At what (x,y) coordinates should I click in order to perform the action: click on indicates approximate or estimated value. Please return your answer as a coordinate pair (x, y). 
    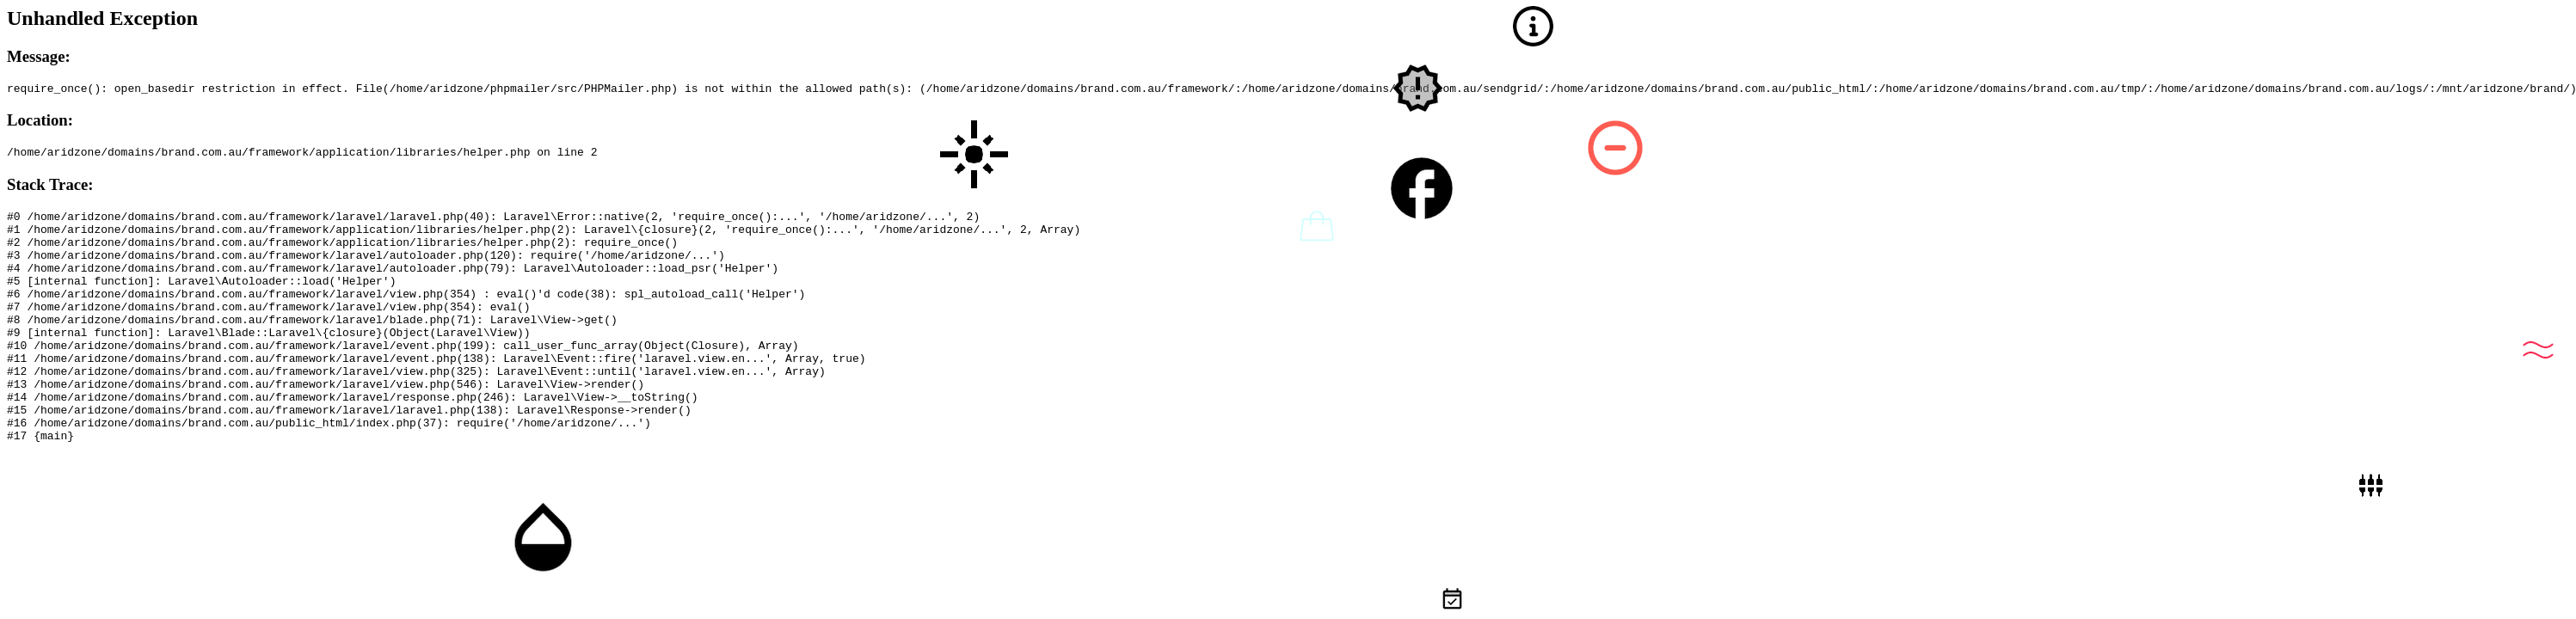
    Looking at the image, I should click on (2538, 350).